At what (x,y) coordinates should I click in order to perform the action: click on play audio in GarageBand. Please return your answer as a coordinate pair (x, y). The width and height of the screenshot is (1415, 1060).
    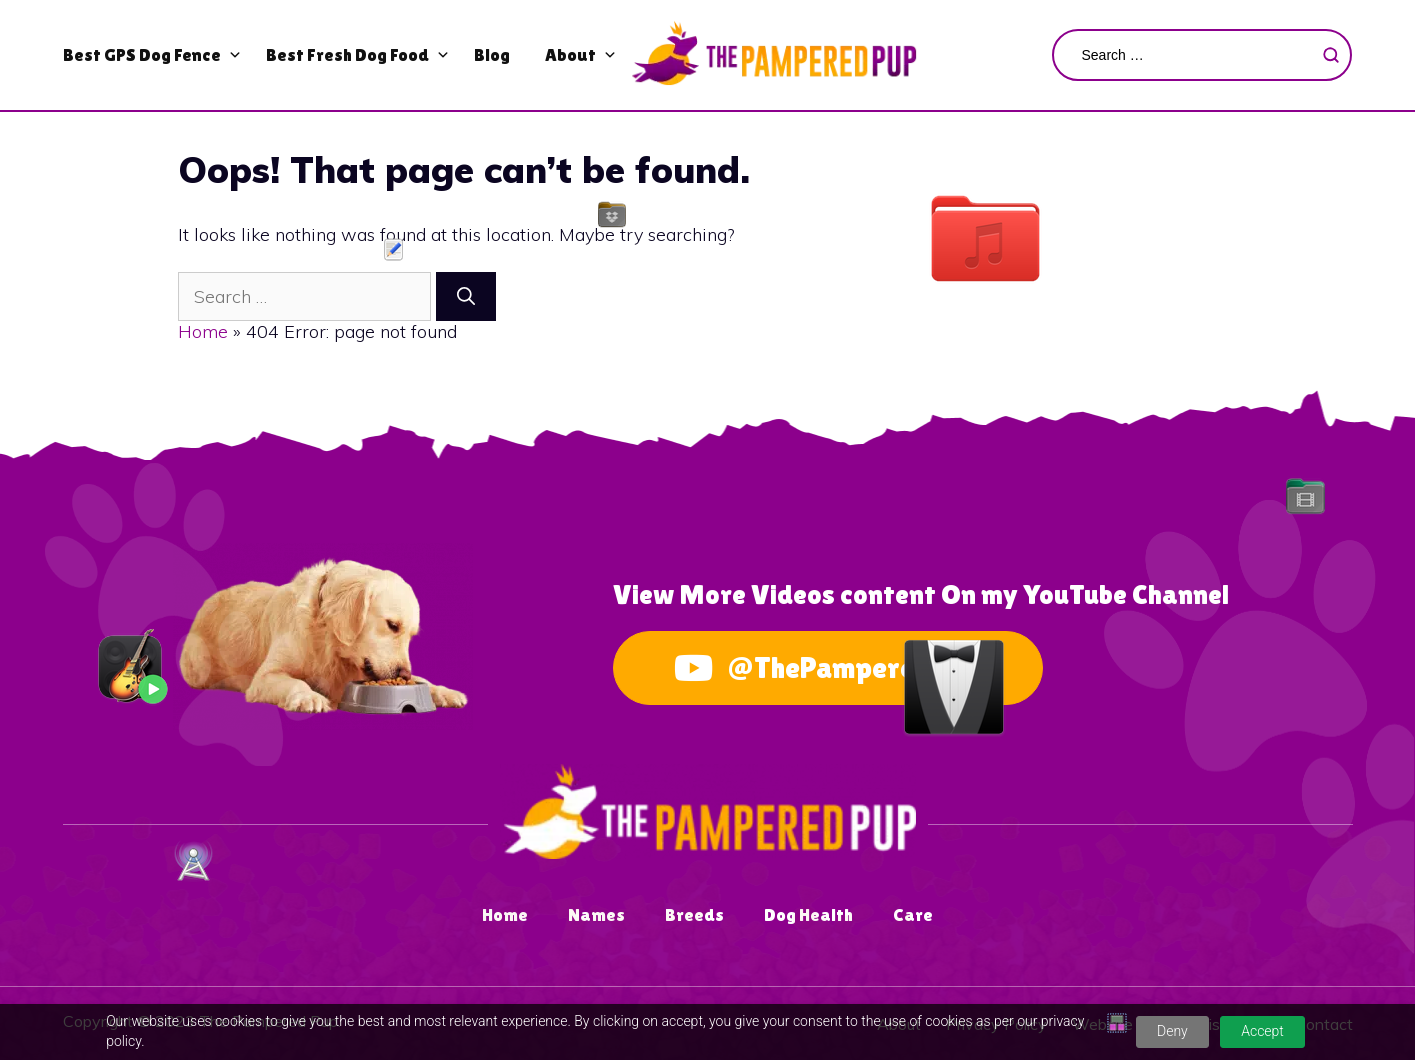
    Looking at the image, I should click on (130, 667).